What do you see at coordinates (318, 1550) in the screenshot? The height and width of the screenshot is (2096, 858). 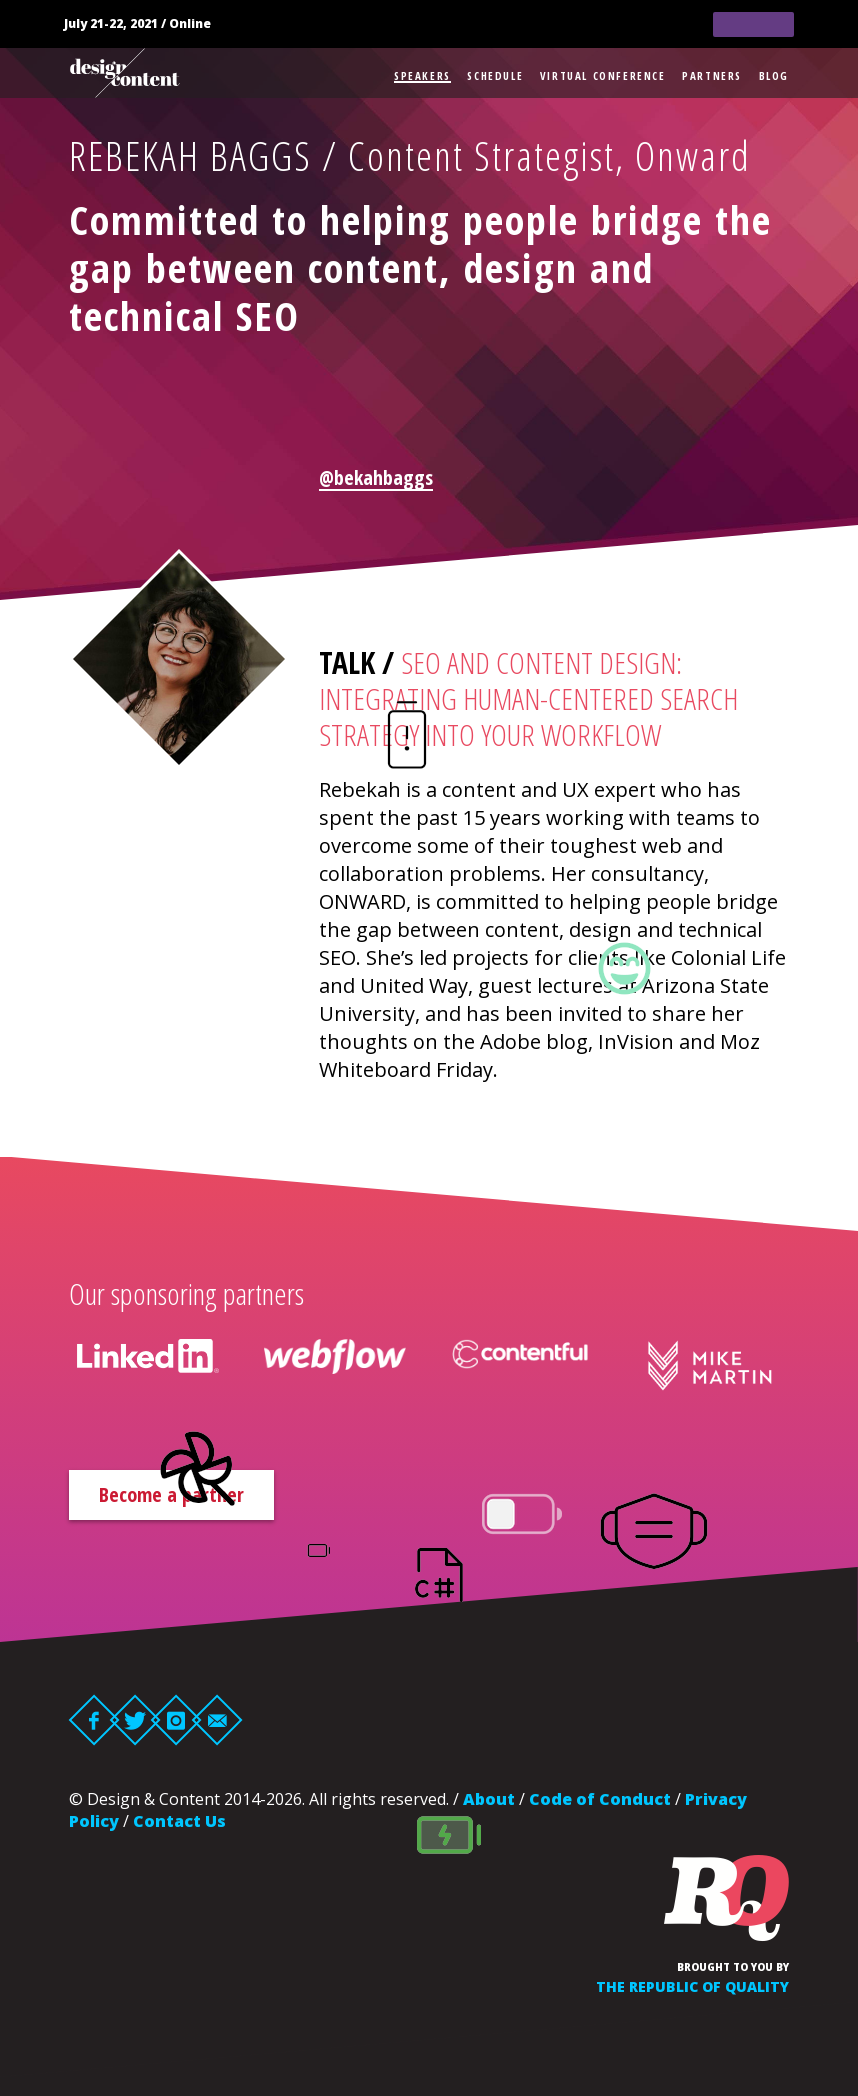 I see `indicates battery is empty or depleted` at bounding box center [318, 1550].